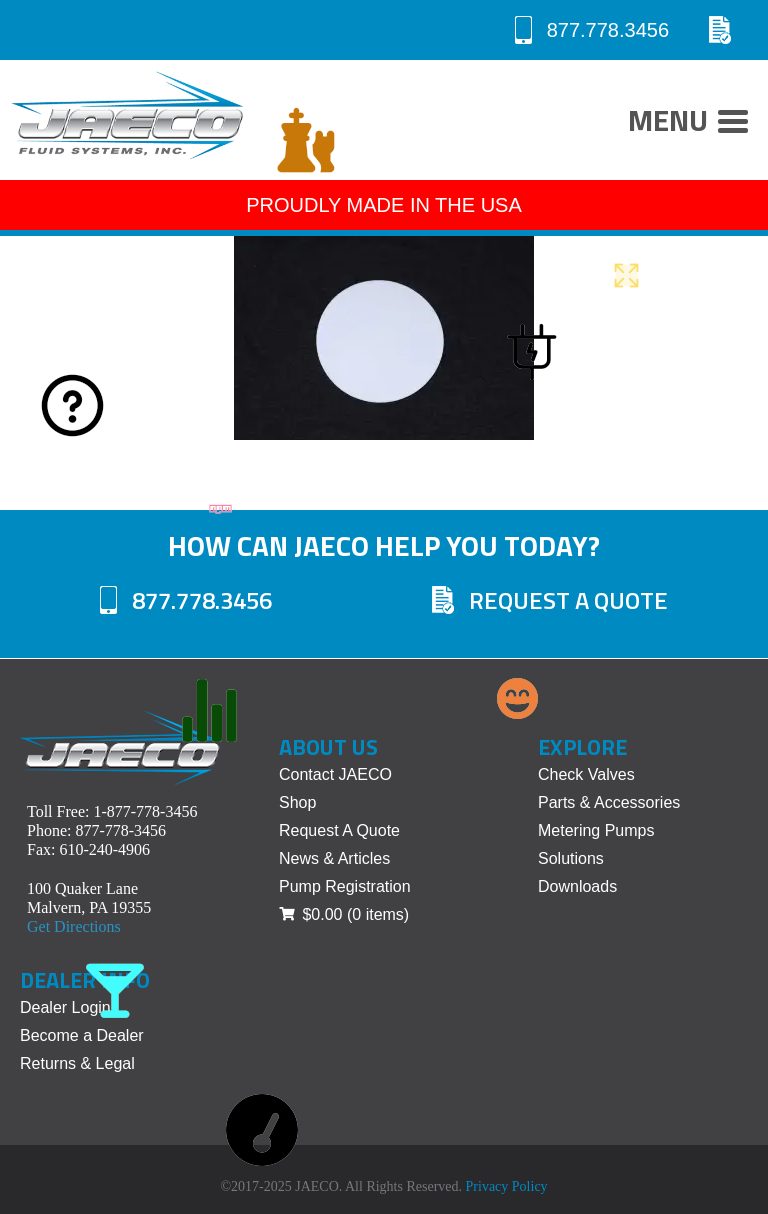 The height and width of the screenshot is (1214, 768). Describe the element at coordinates (517, 698) in the screenshot. I see `add a happy reaction or emoji` at that location.